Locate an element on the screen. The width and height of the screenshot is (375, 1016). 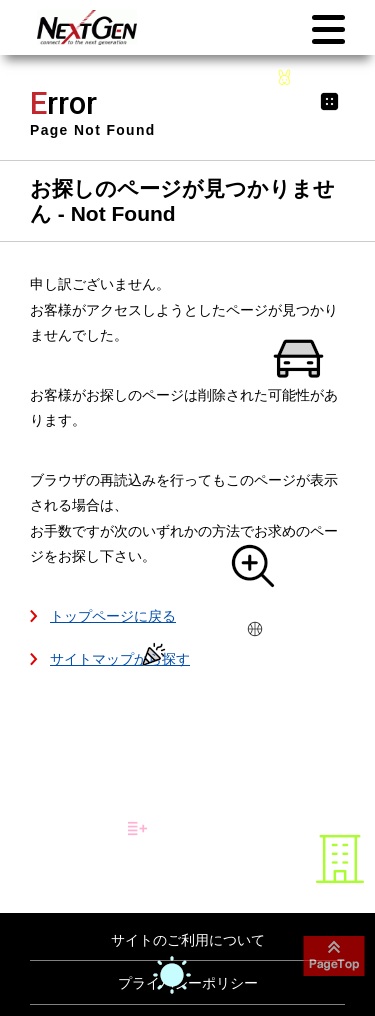
access vehicle or car-related features is located at coordinates (298, 359).